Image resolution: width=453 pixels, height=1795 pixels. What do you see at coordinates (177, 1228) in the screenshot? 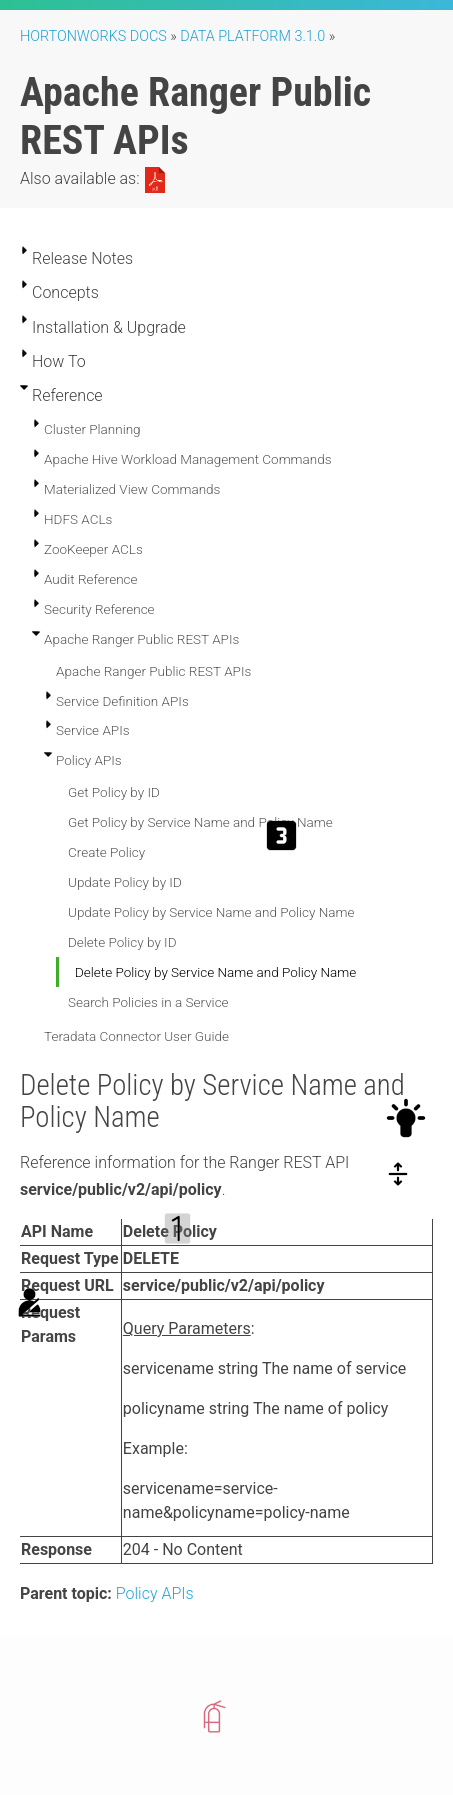
I see `indicates first place or top ranking` at bounding box center [177, 1228].